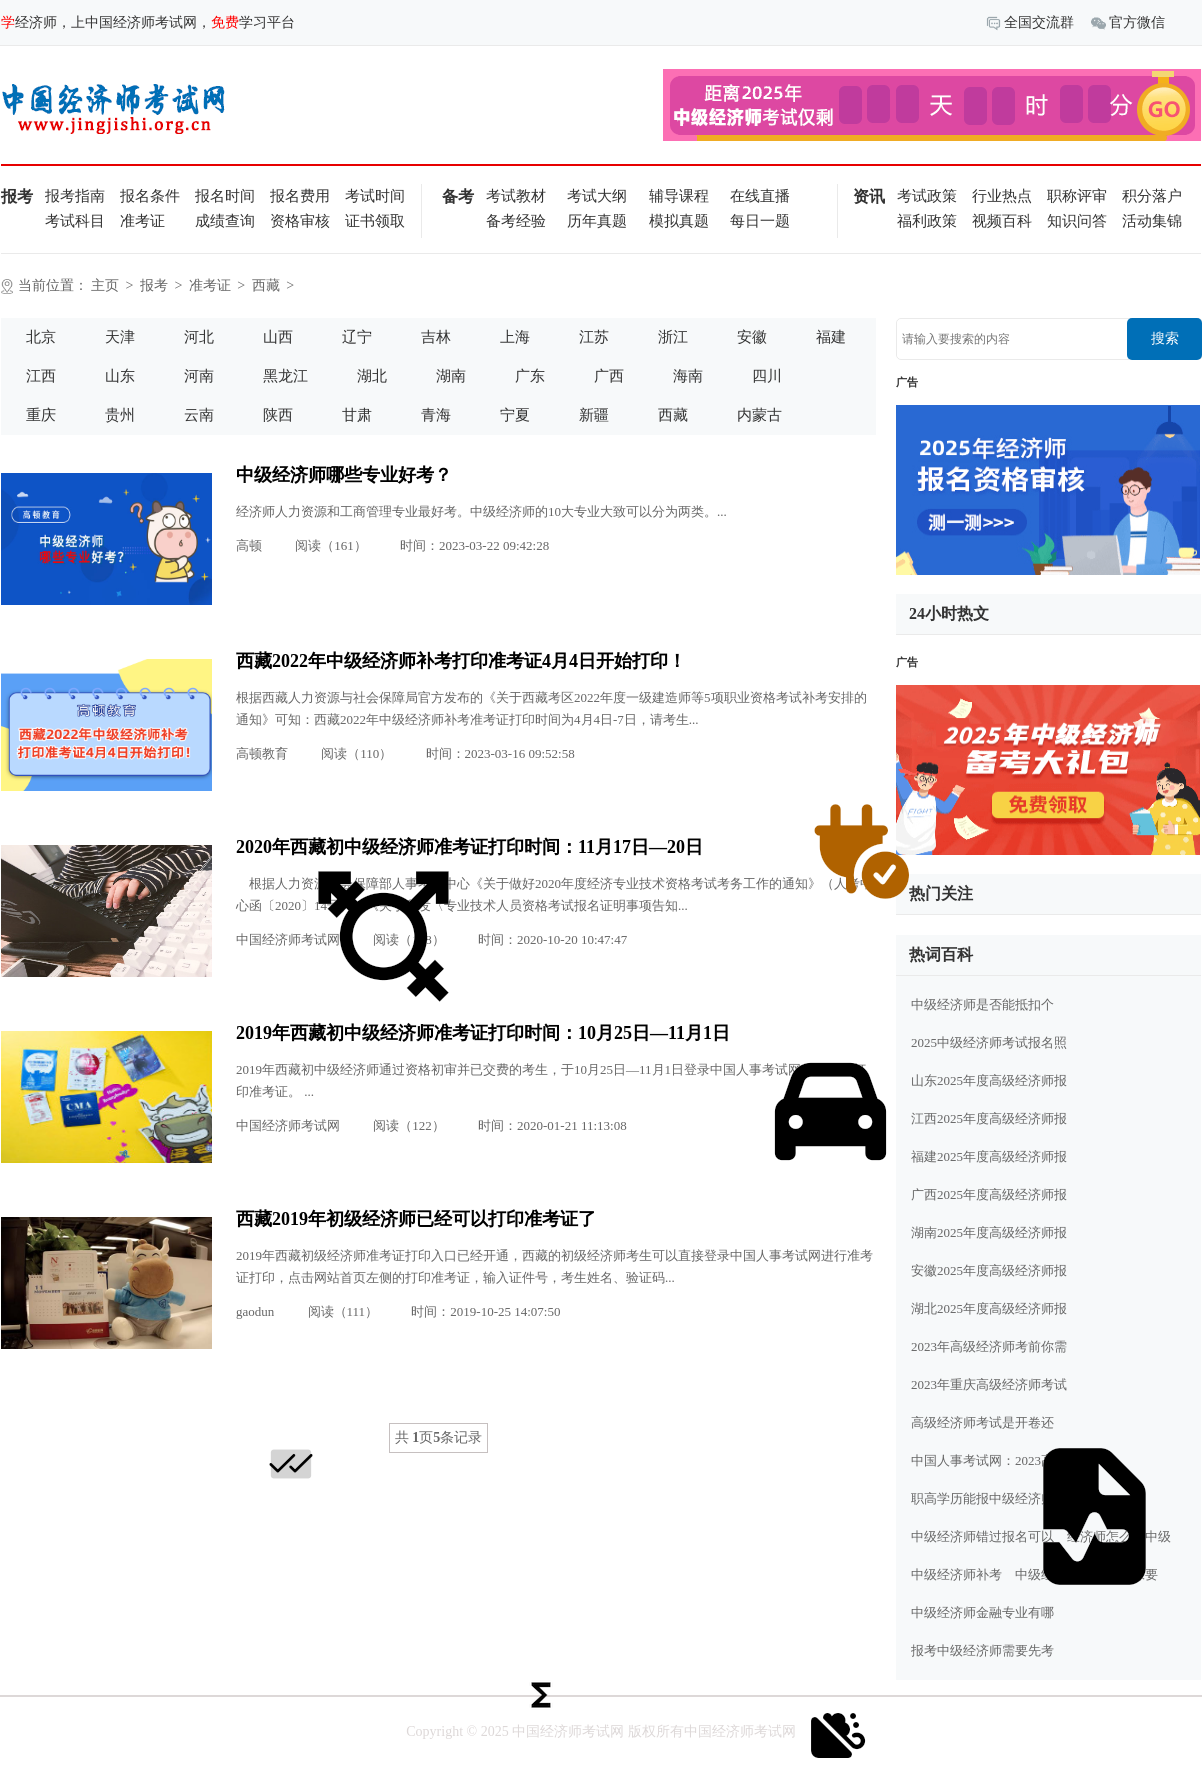 The image size is (1202, 1767). I want to click on select transgender as gender identity option, so click(383, 936).